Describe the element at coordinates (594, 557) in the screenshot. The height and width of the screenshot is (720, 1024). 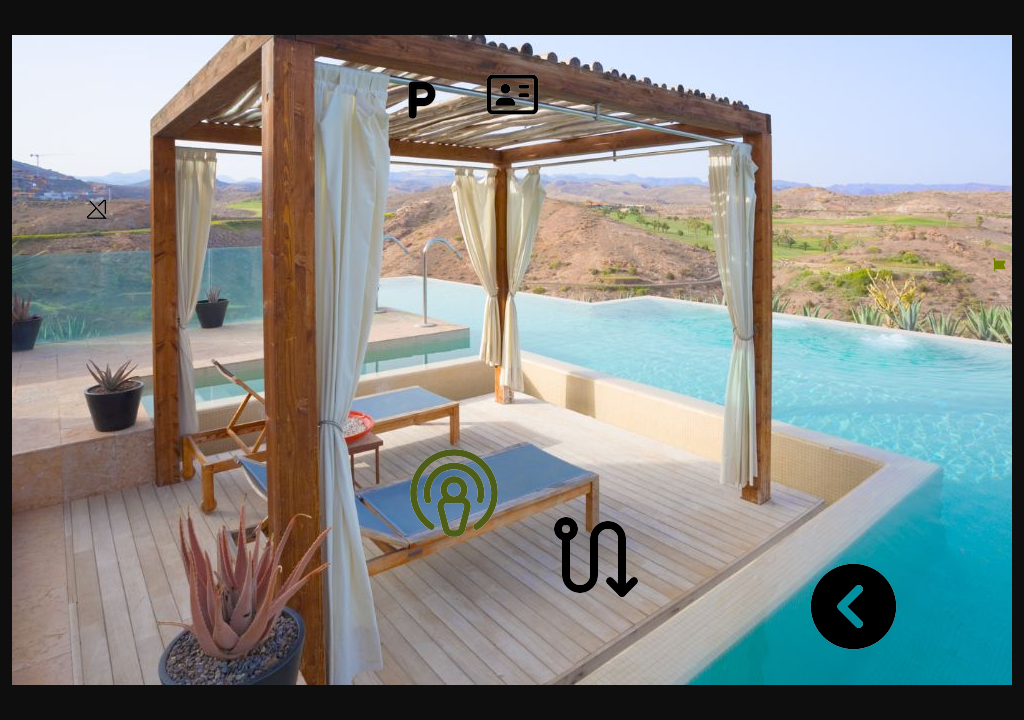
I see `indicates an s-curve or winding path ahead` at that location.